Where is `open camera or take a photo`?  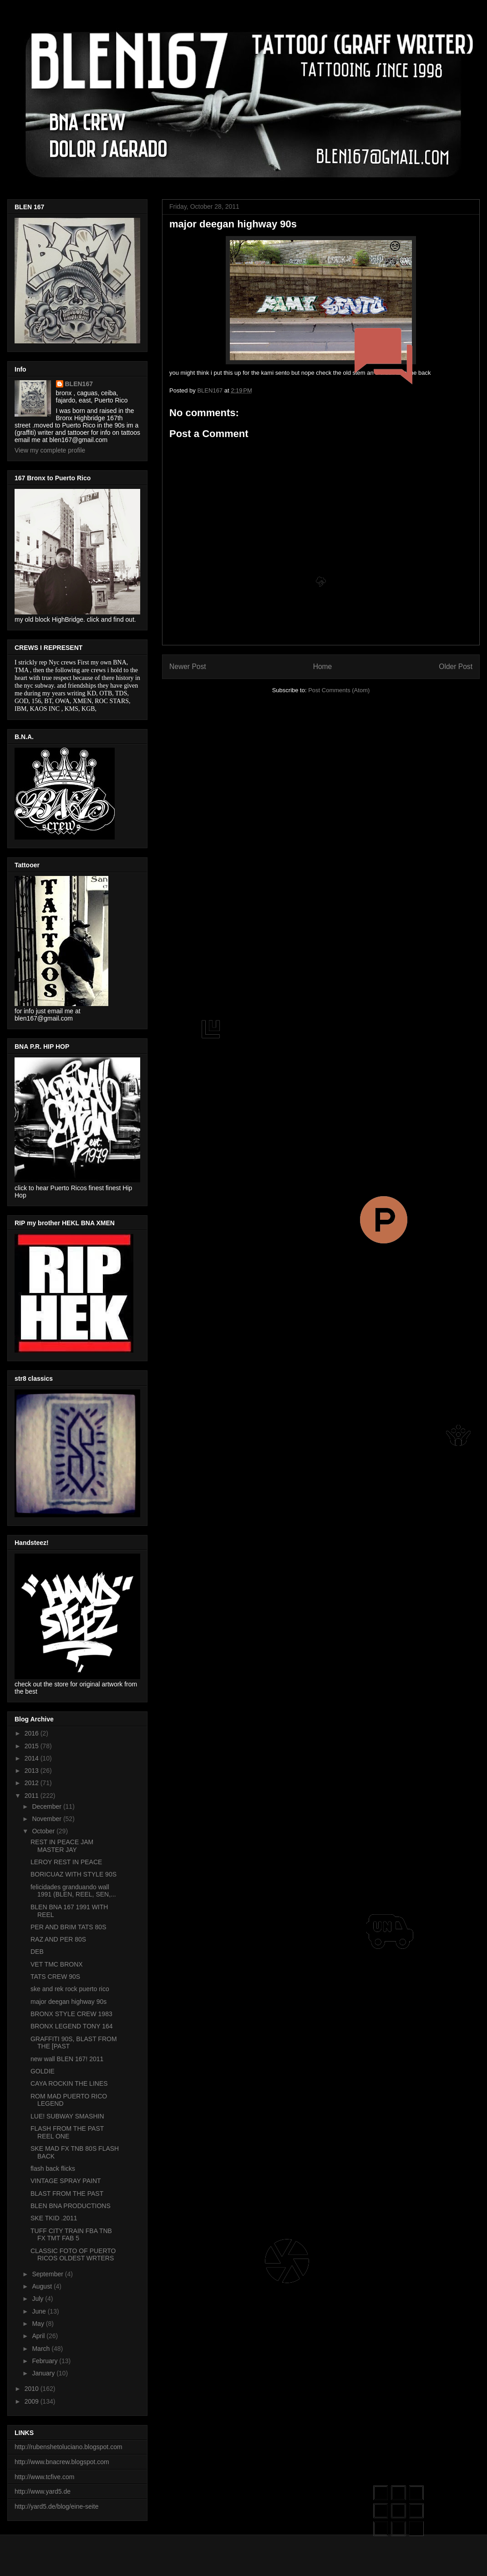
open camera or take a photo is located at coordinates (287, 2261).